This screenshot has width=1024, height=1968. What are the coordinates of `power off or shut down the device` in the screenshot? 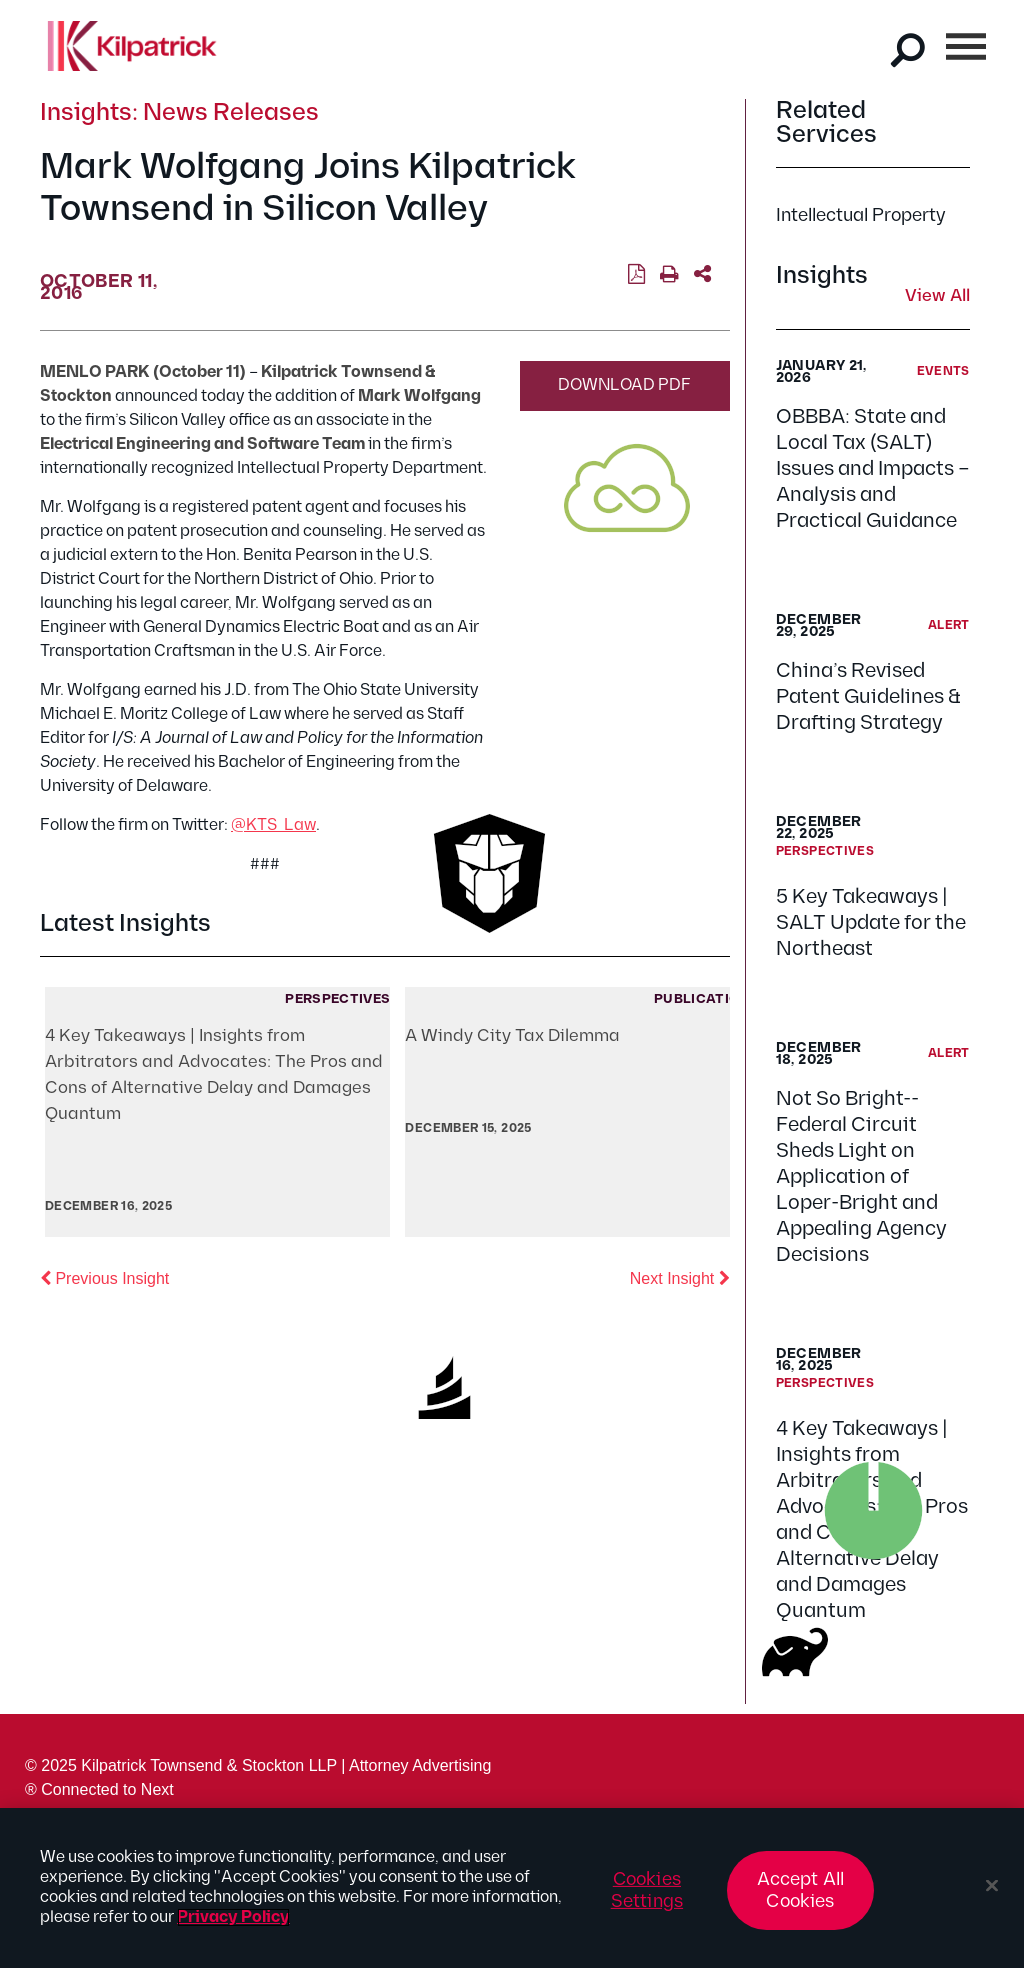 It's located at (873, 1510).